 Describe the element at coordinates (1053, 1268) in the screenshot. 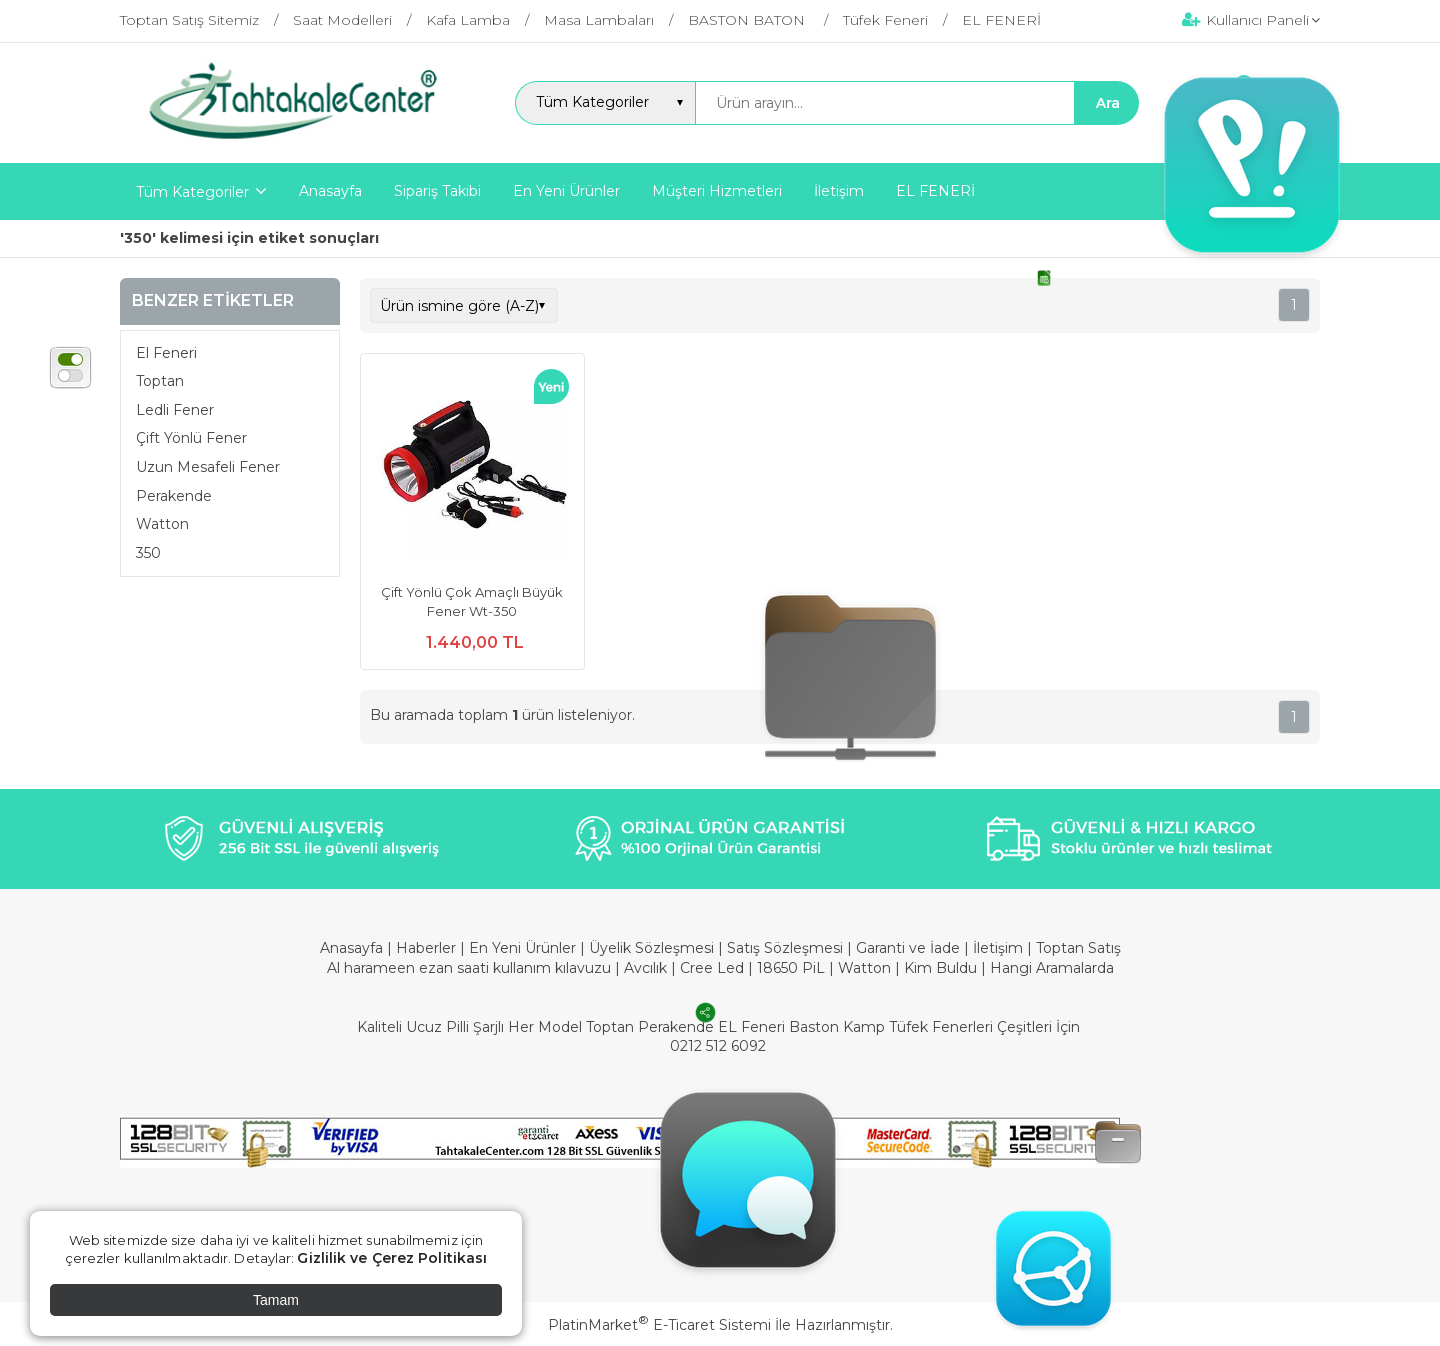

I see `open syncthing file synchronization app` at that location.